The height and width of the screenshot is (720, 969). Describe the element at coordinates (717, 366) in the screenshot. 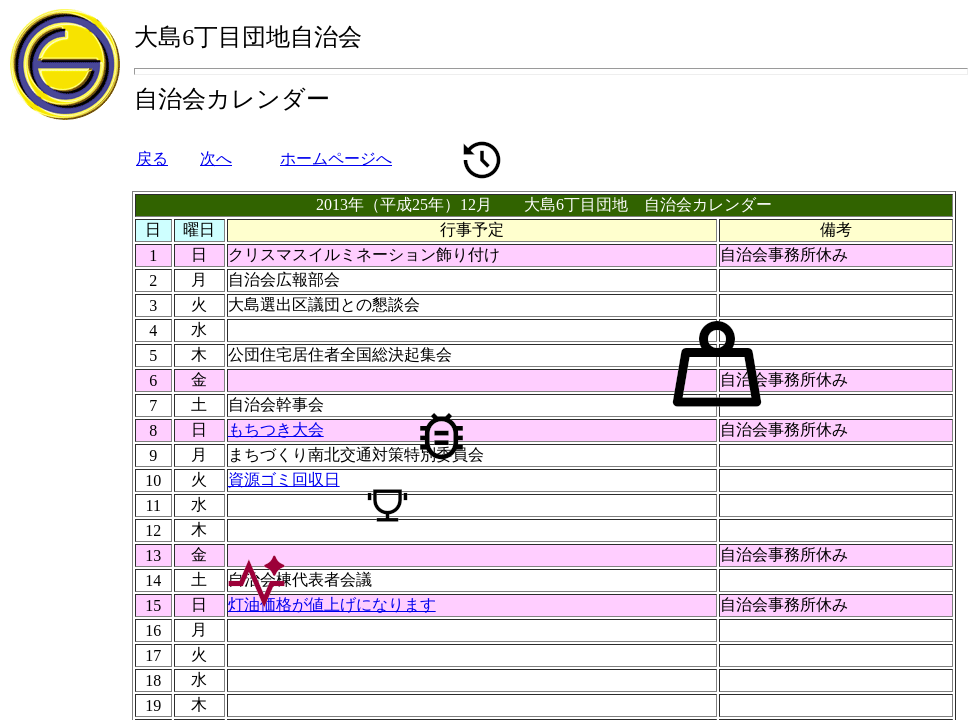

I see `view item weight or mass` at that location.